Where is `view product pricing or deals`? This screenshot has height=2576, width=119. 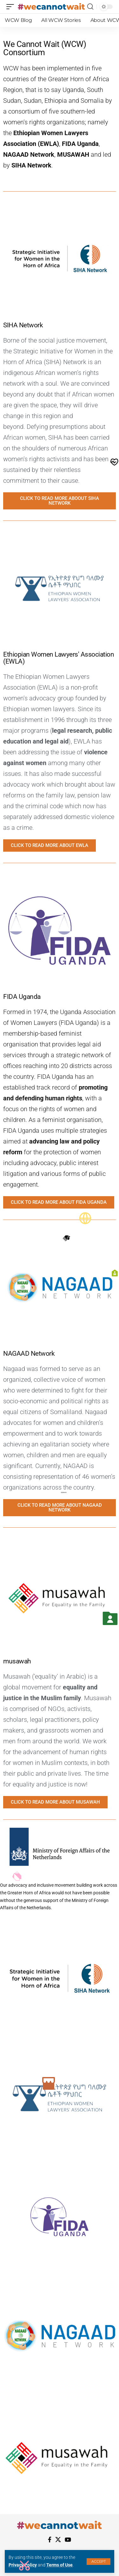
view product pricing or deals is located at coordinates (115, 1273).